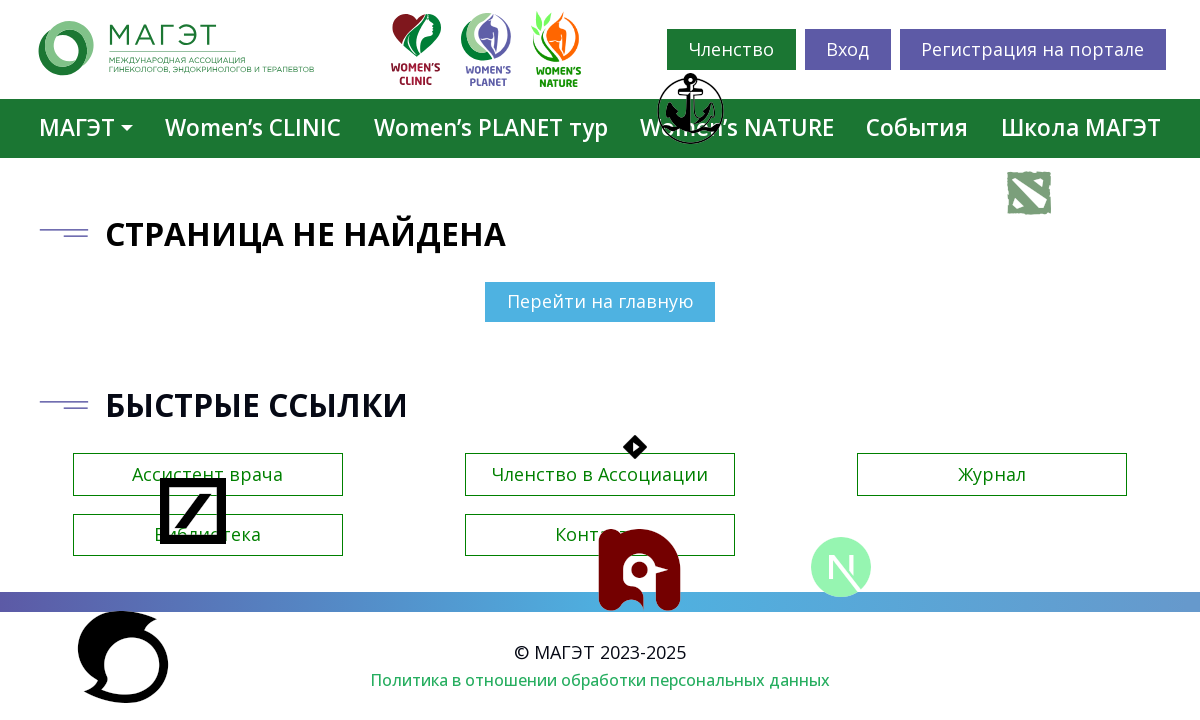 The width and height of the screenshot is (1200, 720). What do you see at coordinates (690, 108) in the screenshot?
I see `oxc javascript toolchain logo` at bounding box center [690, 108].